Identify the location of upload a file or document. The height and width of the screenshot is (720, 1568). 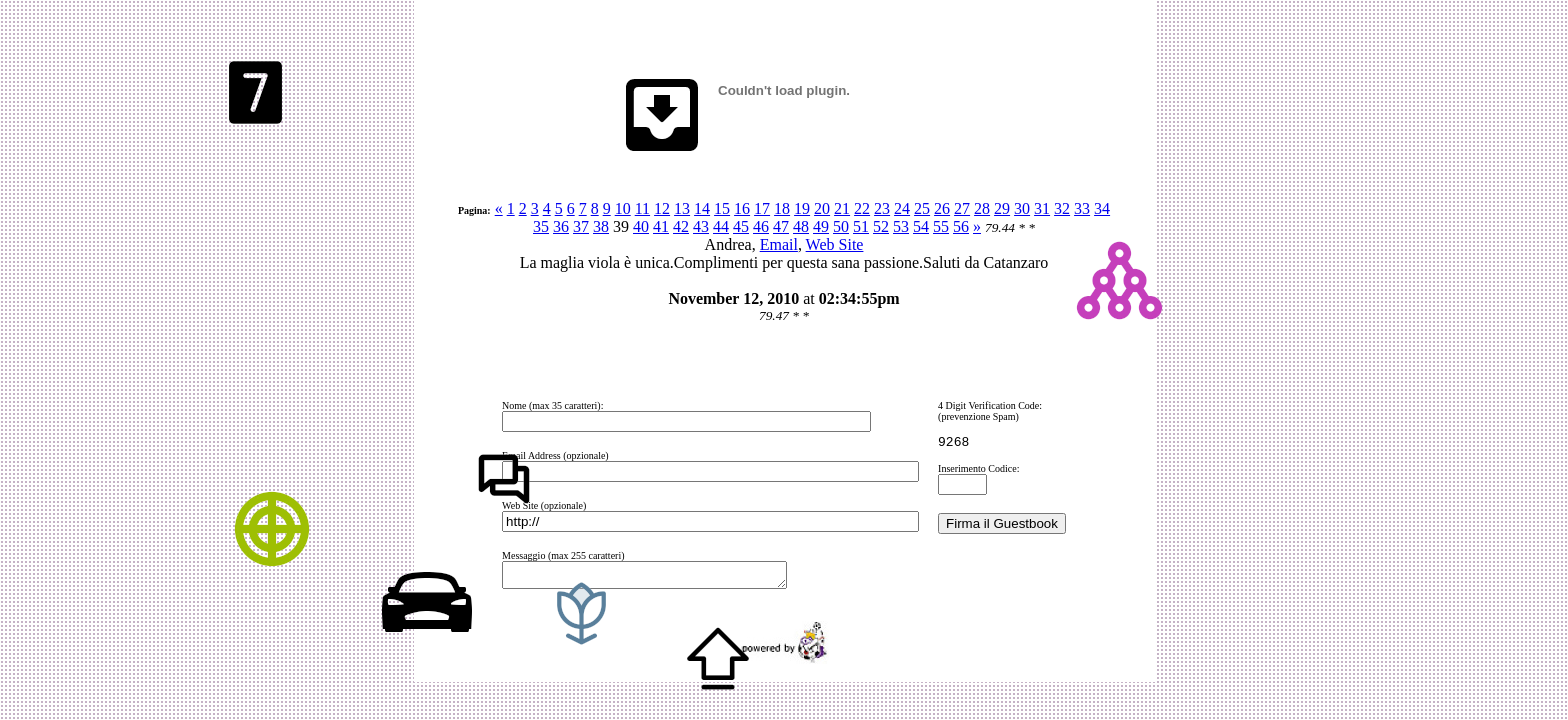
(718, 661).